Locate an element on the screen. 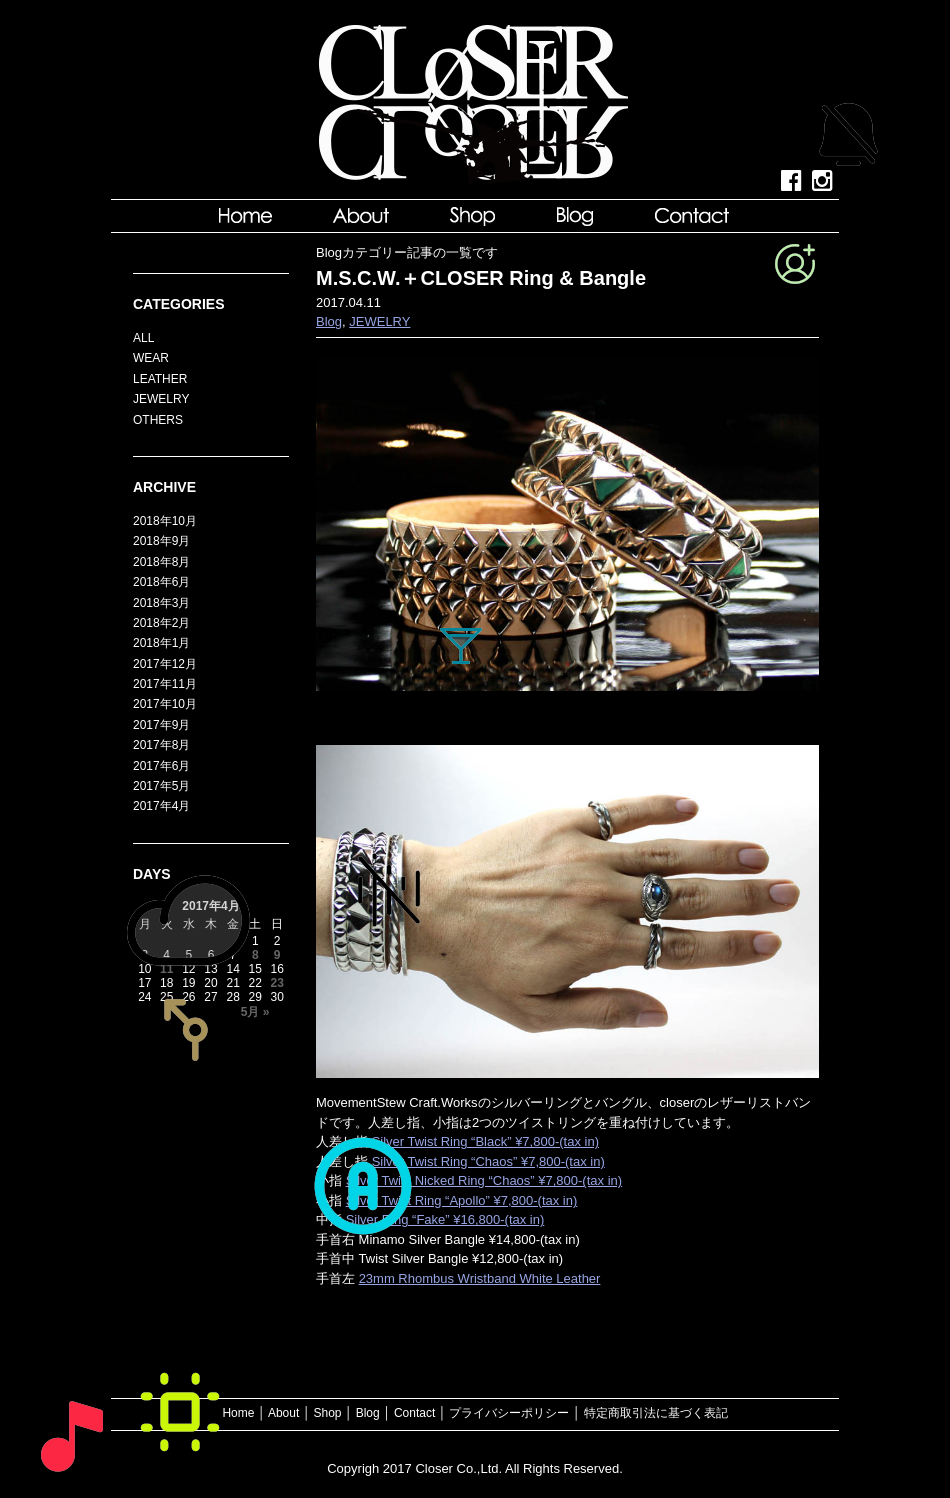 The height and width of the screenshot is (1498, 950). open music player or audio library is located at coordinates (72, 1435).